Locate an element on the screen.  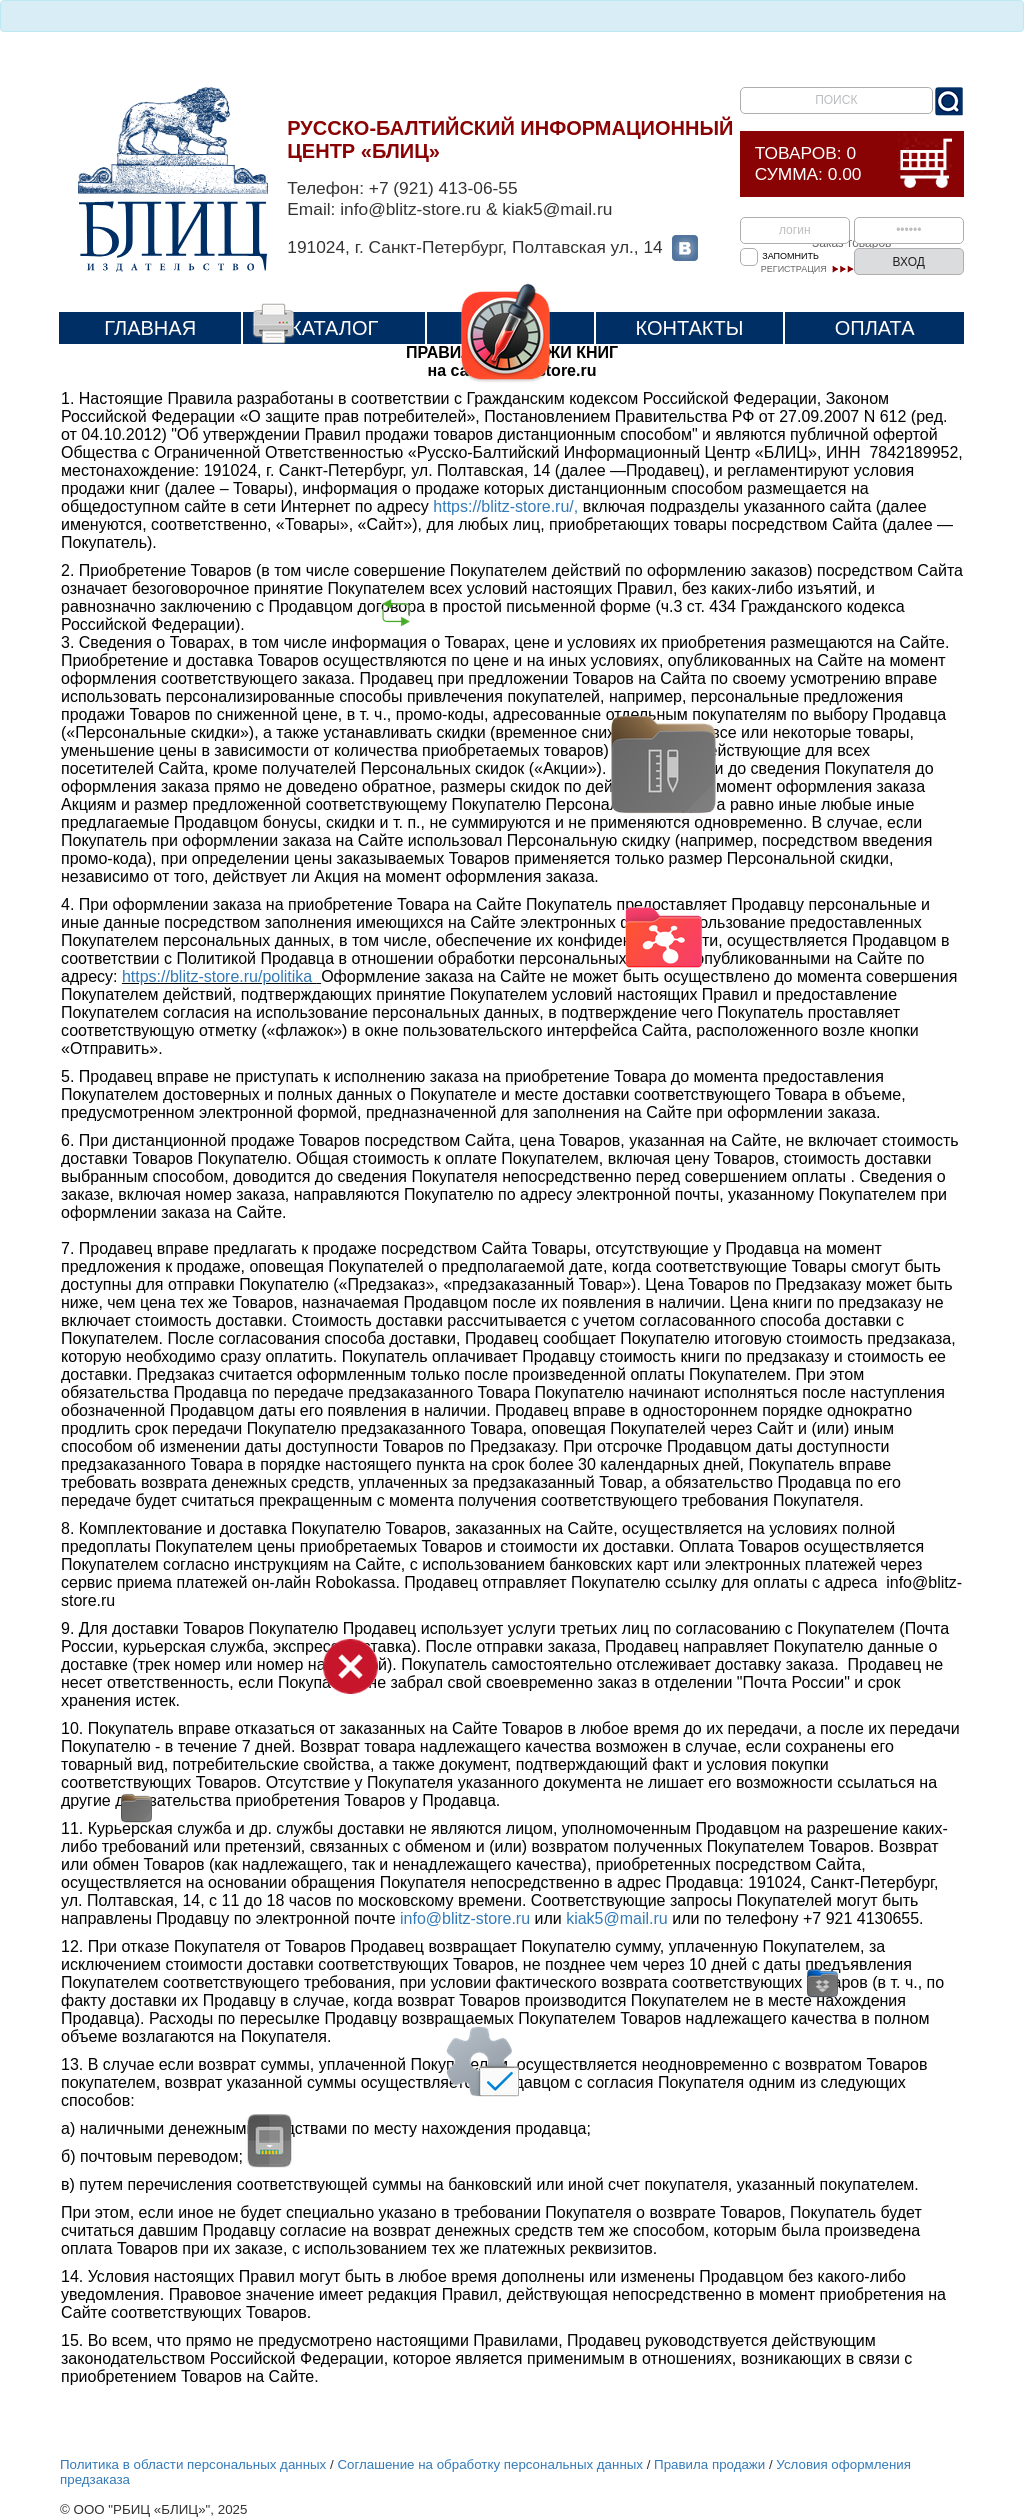
sync or refresh mail inbox is located at coordinates (396, 612).